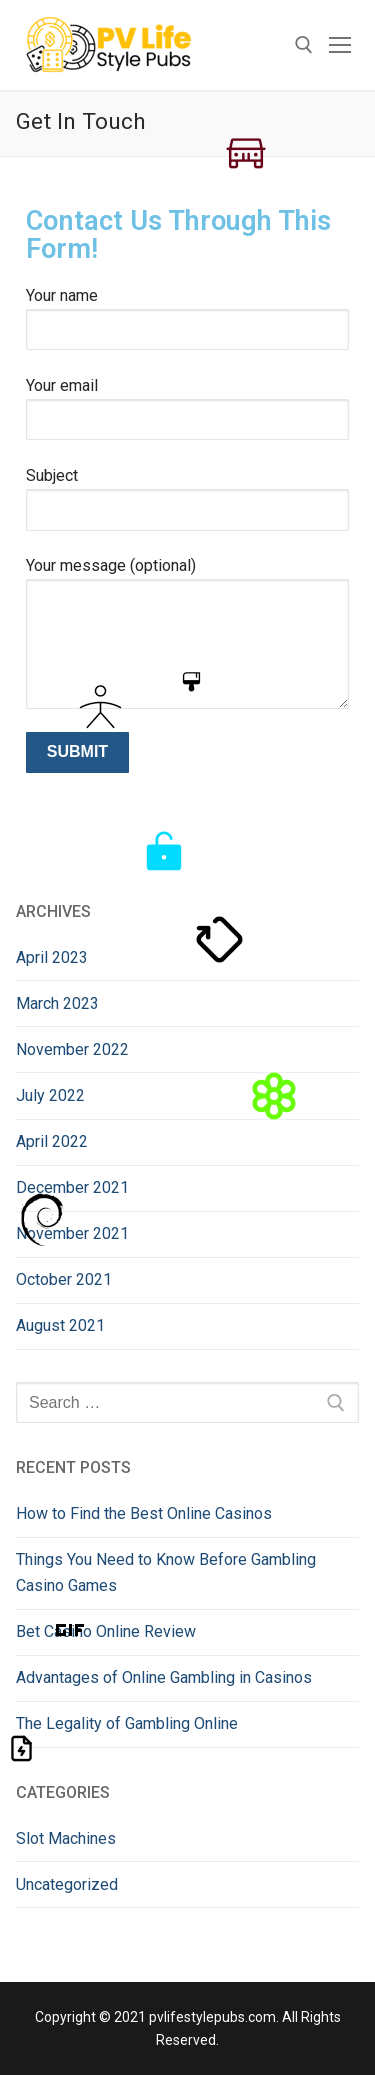  I want to click on rotate image or element, so click(219, 939).